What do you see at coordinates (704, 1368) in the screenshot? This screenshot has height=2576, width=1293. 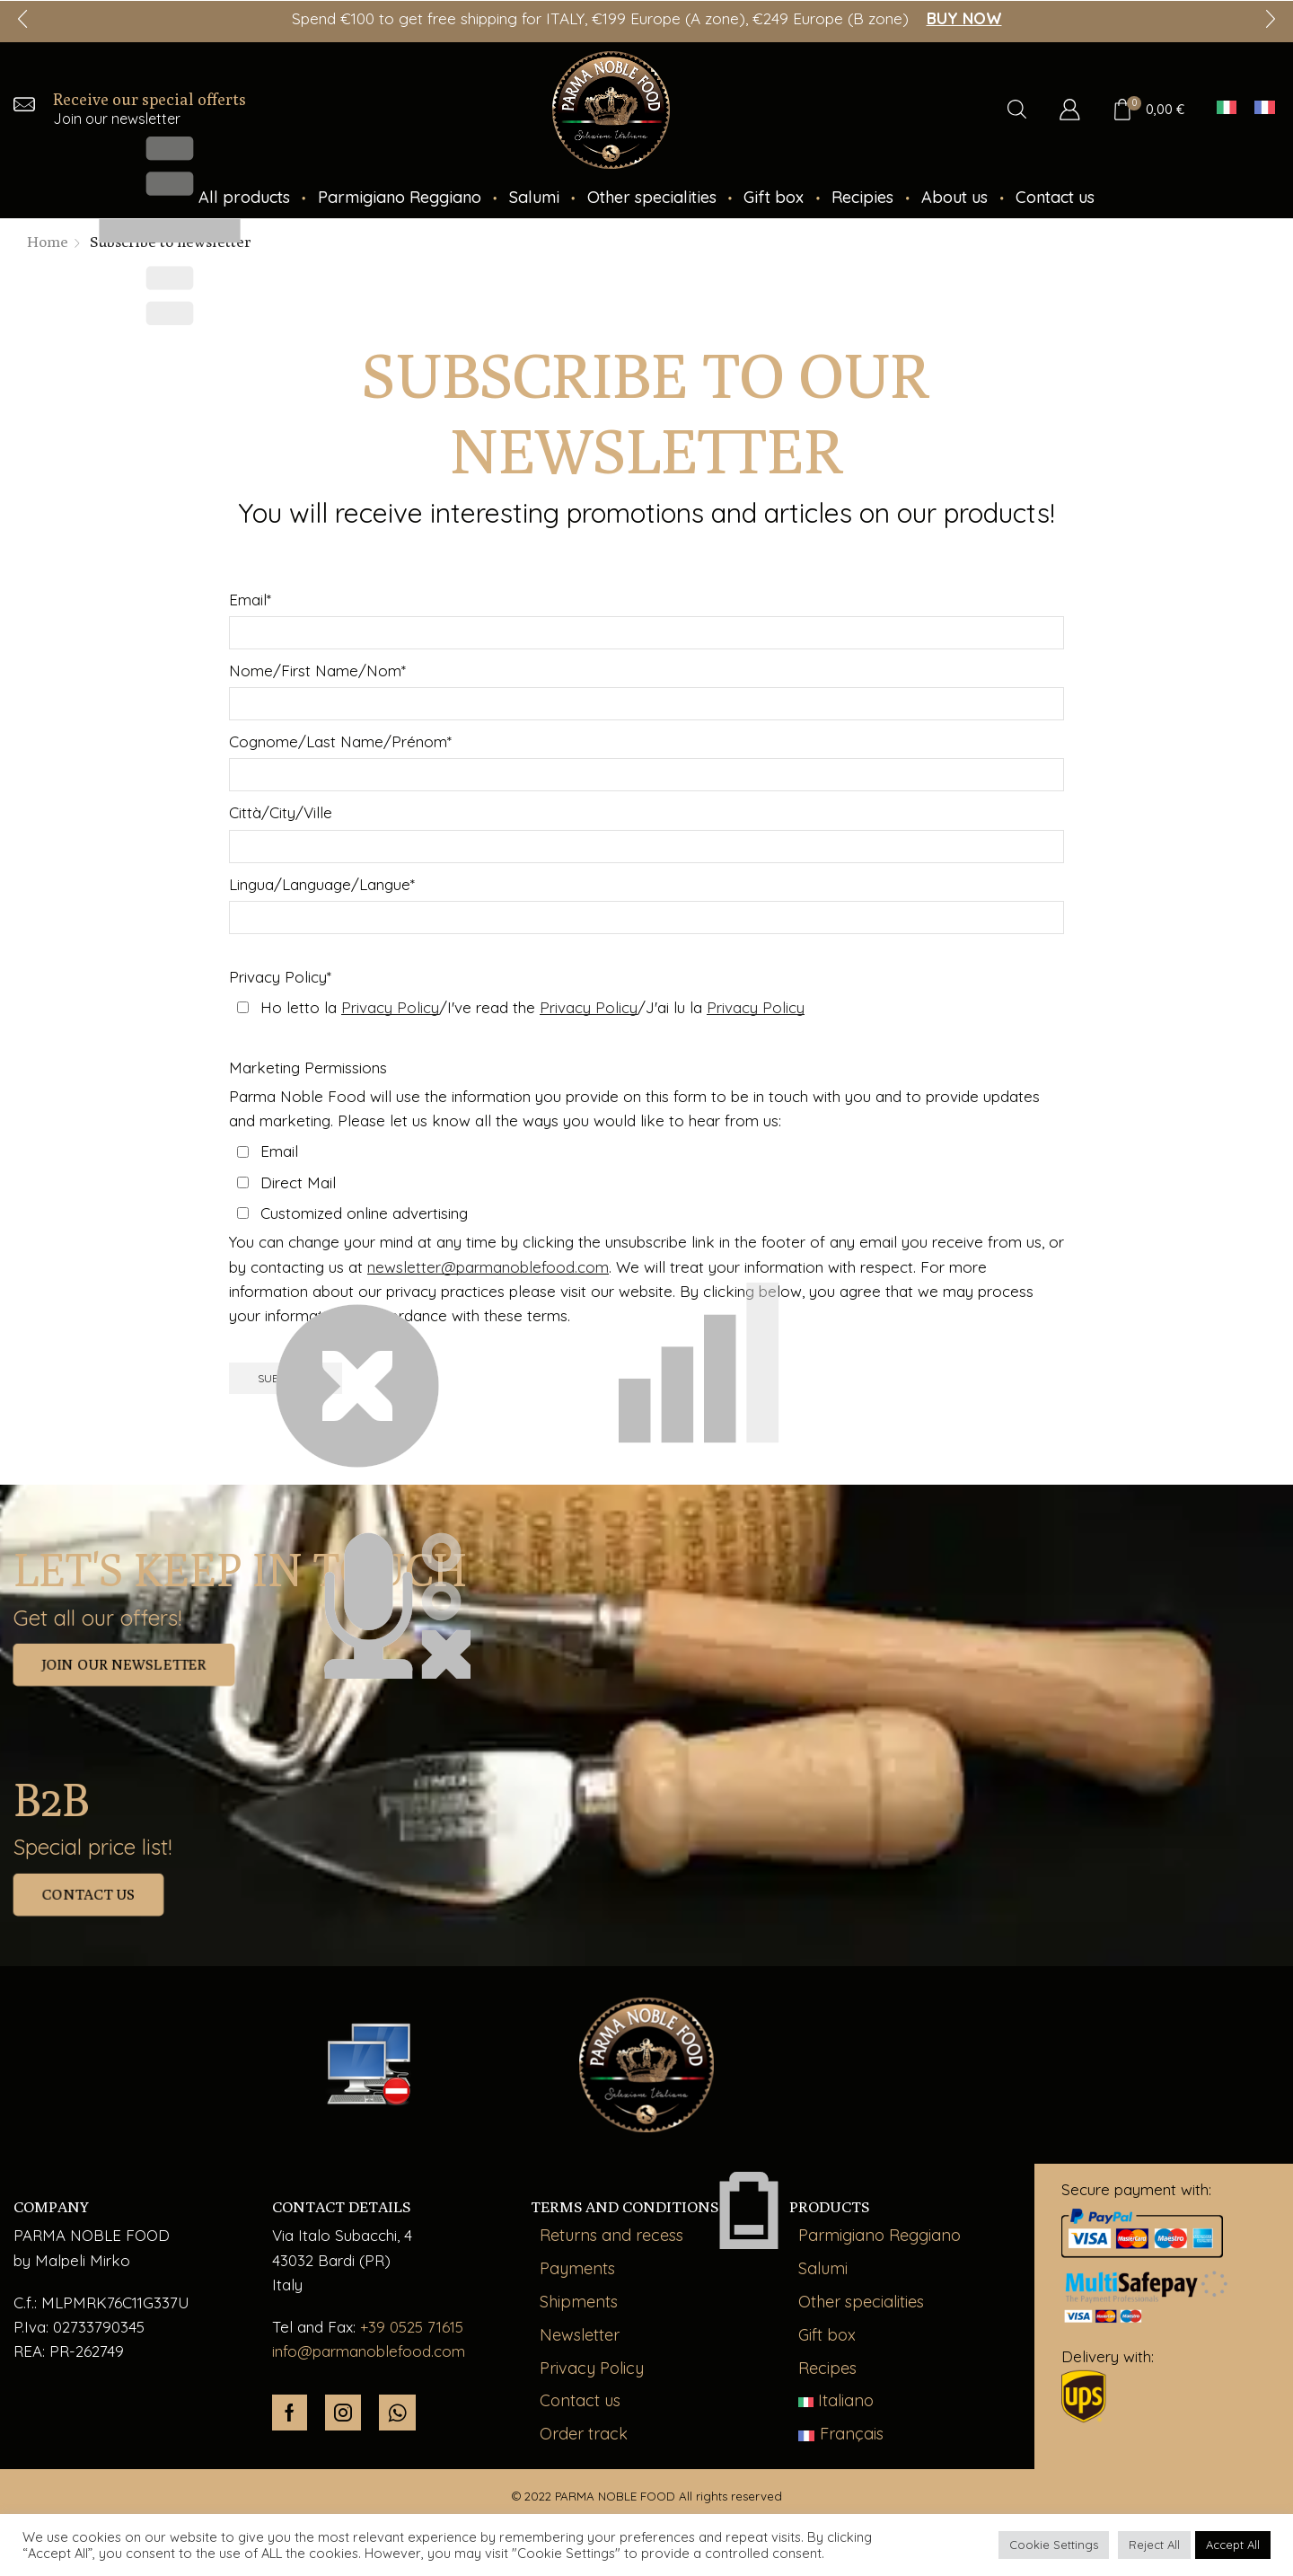 I see `indicates good cellular signal strength` at bounding box center [704, 1368].